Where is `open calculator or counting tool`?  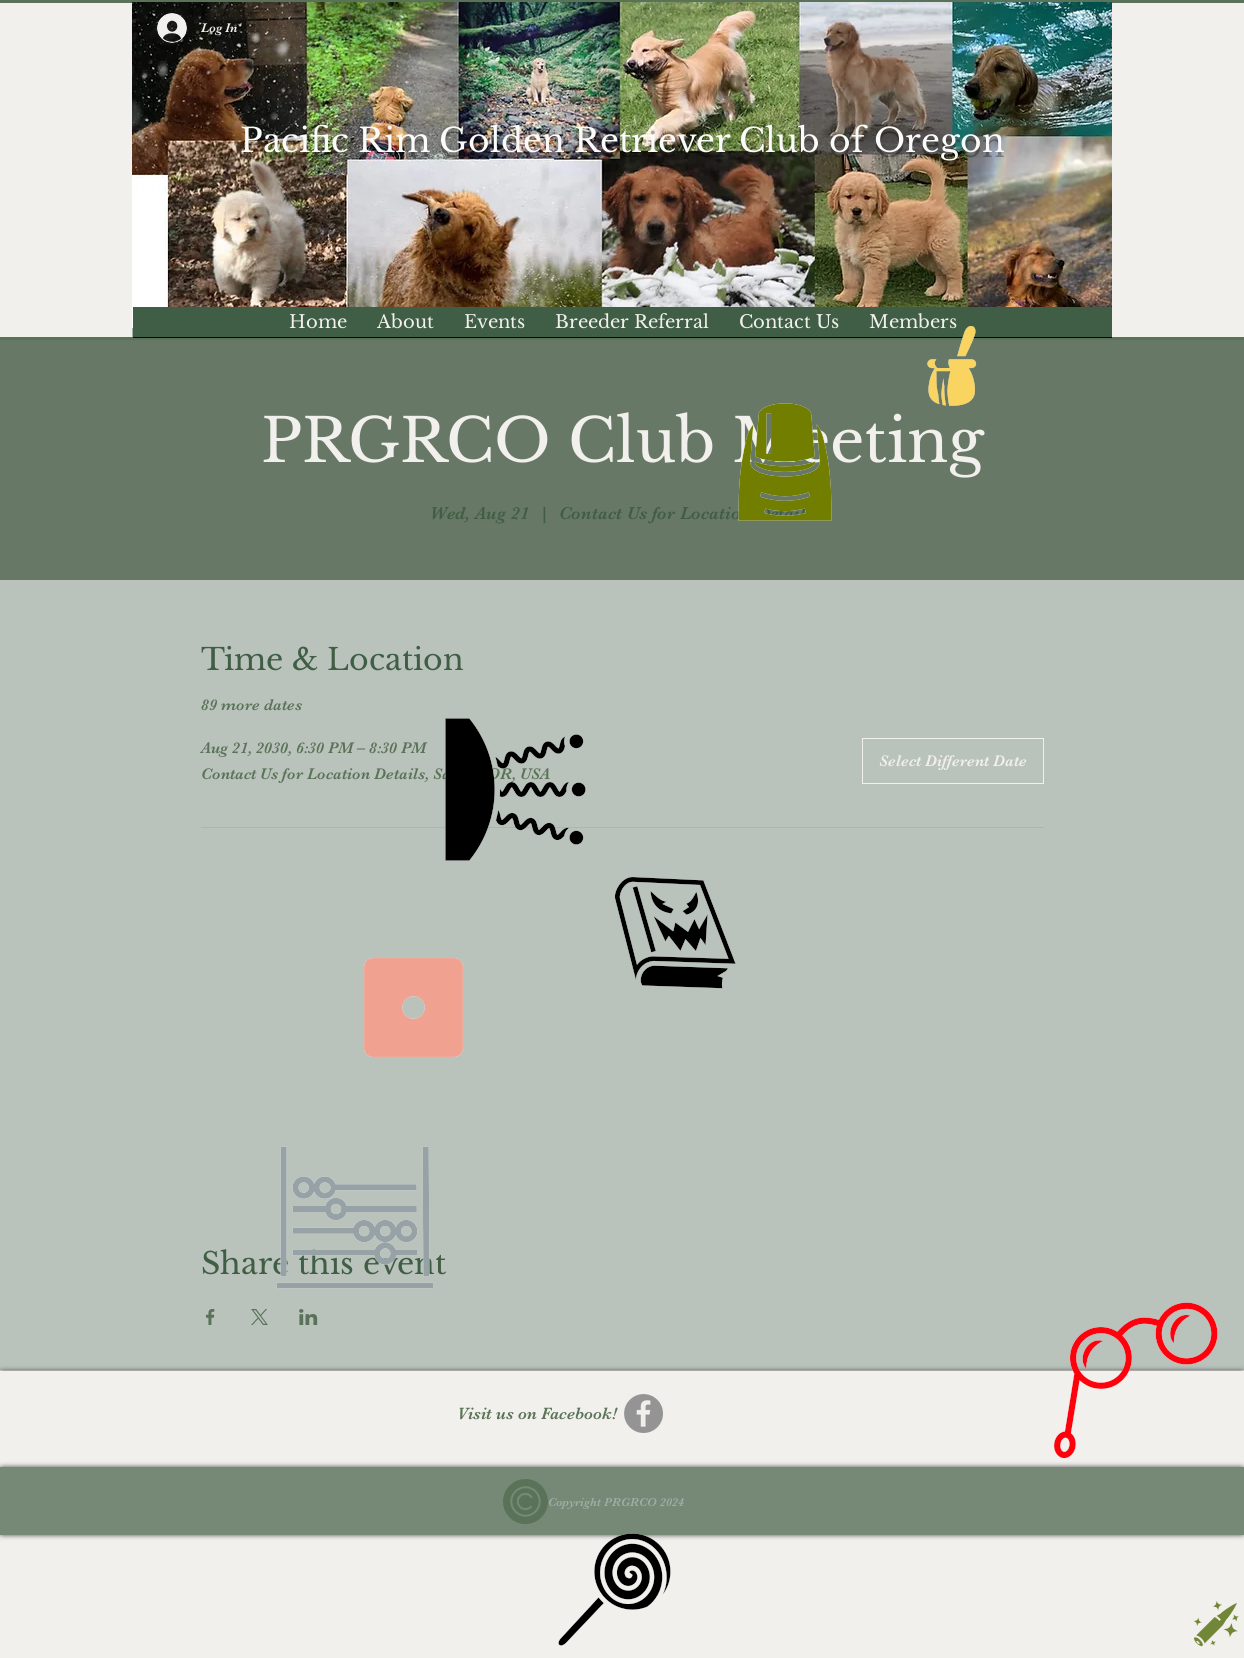 open calculator or counting tool is located at coordinates (355, 1209).